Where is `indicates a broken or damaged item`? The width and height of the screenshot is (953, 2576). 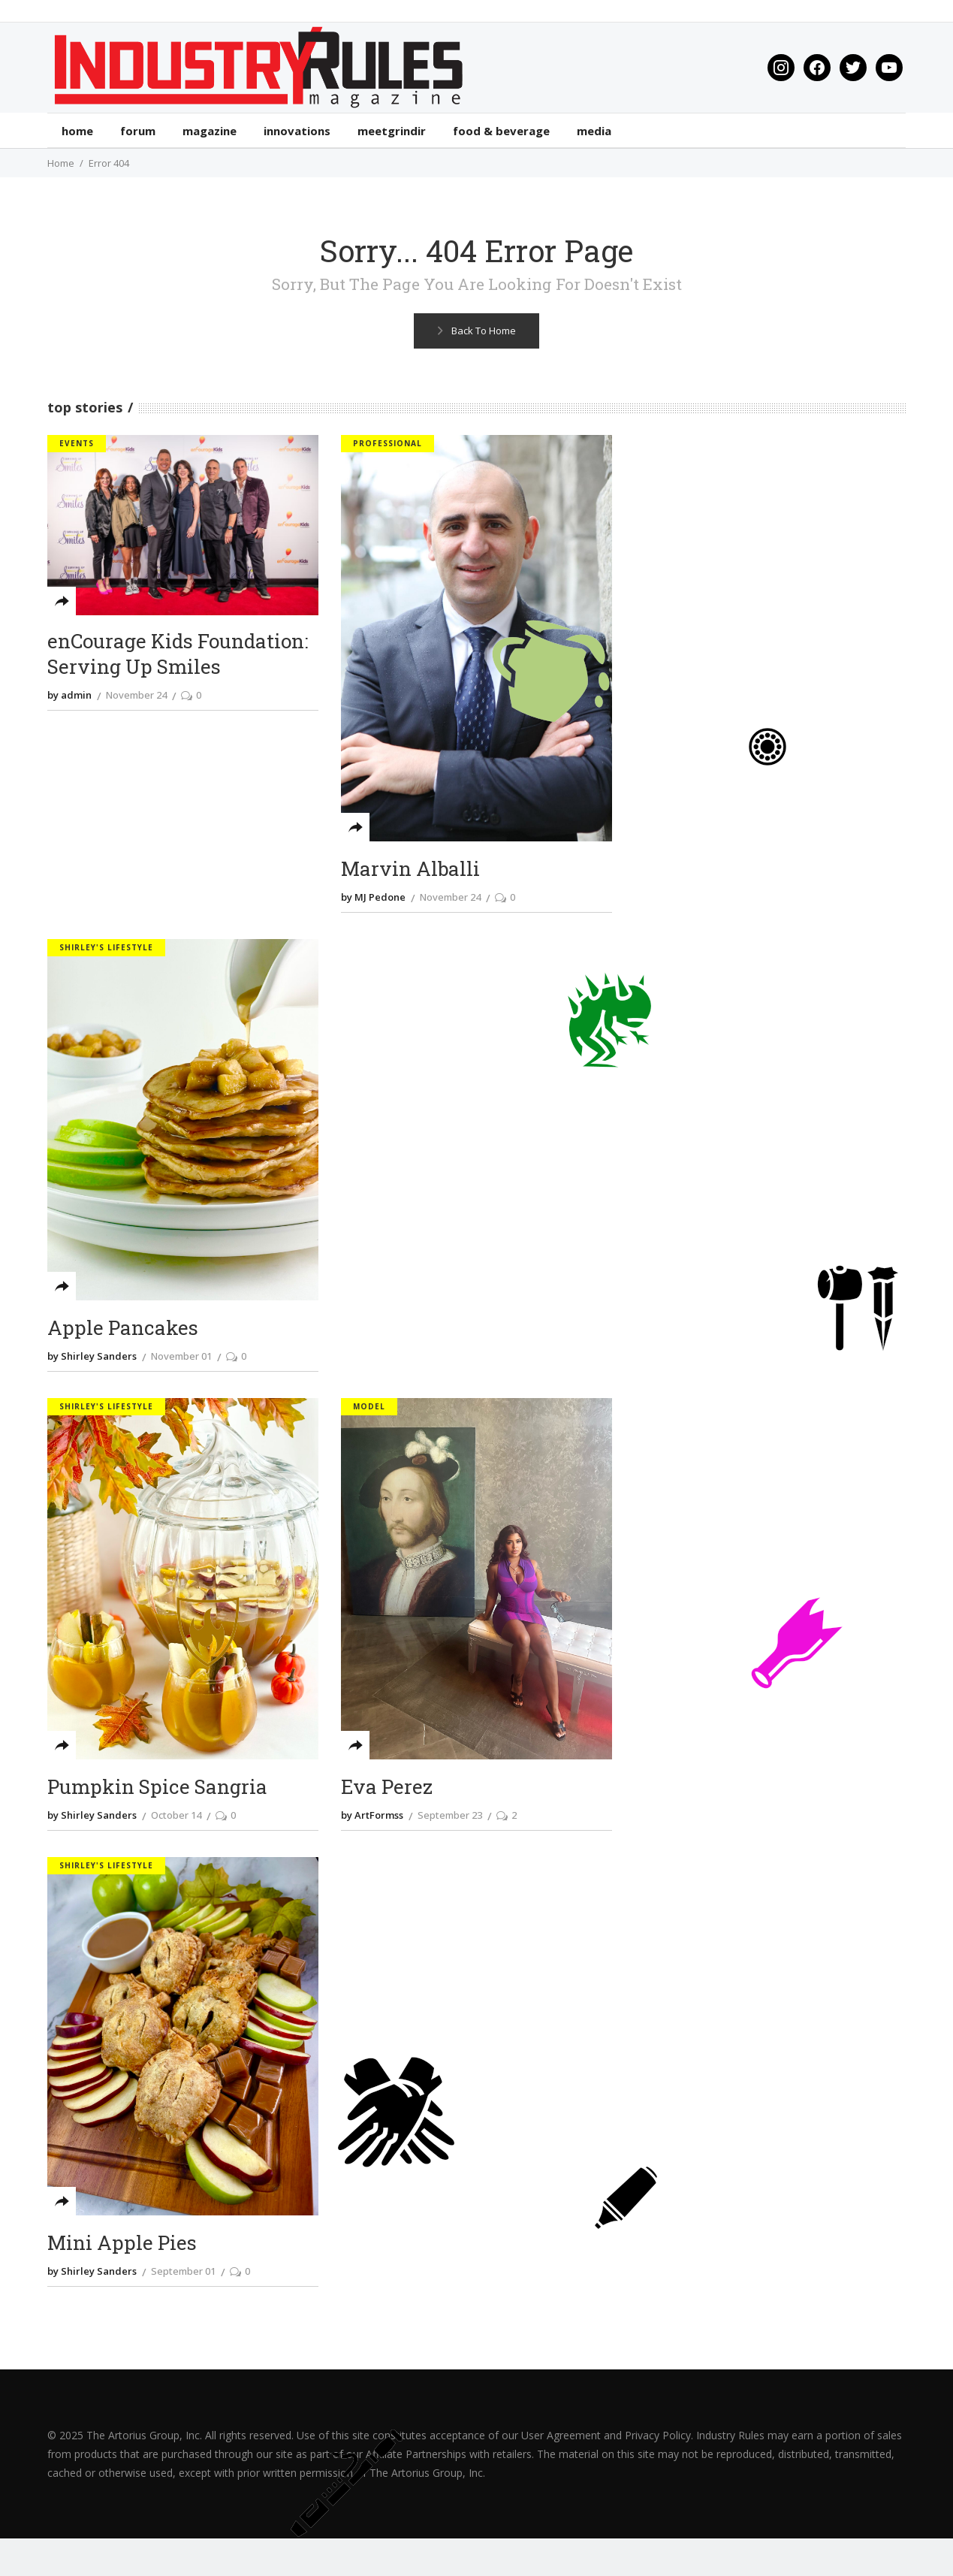 indicates a broken or damaged item is located at coordinates (796, 1644).